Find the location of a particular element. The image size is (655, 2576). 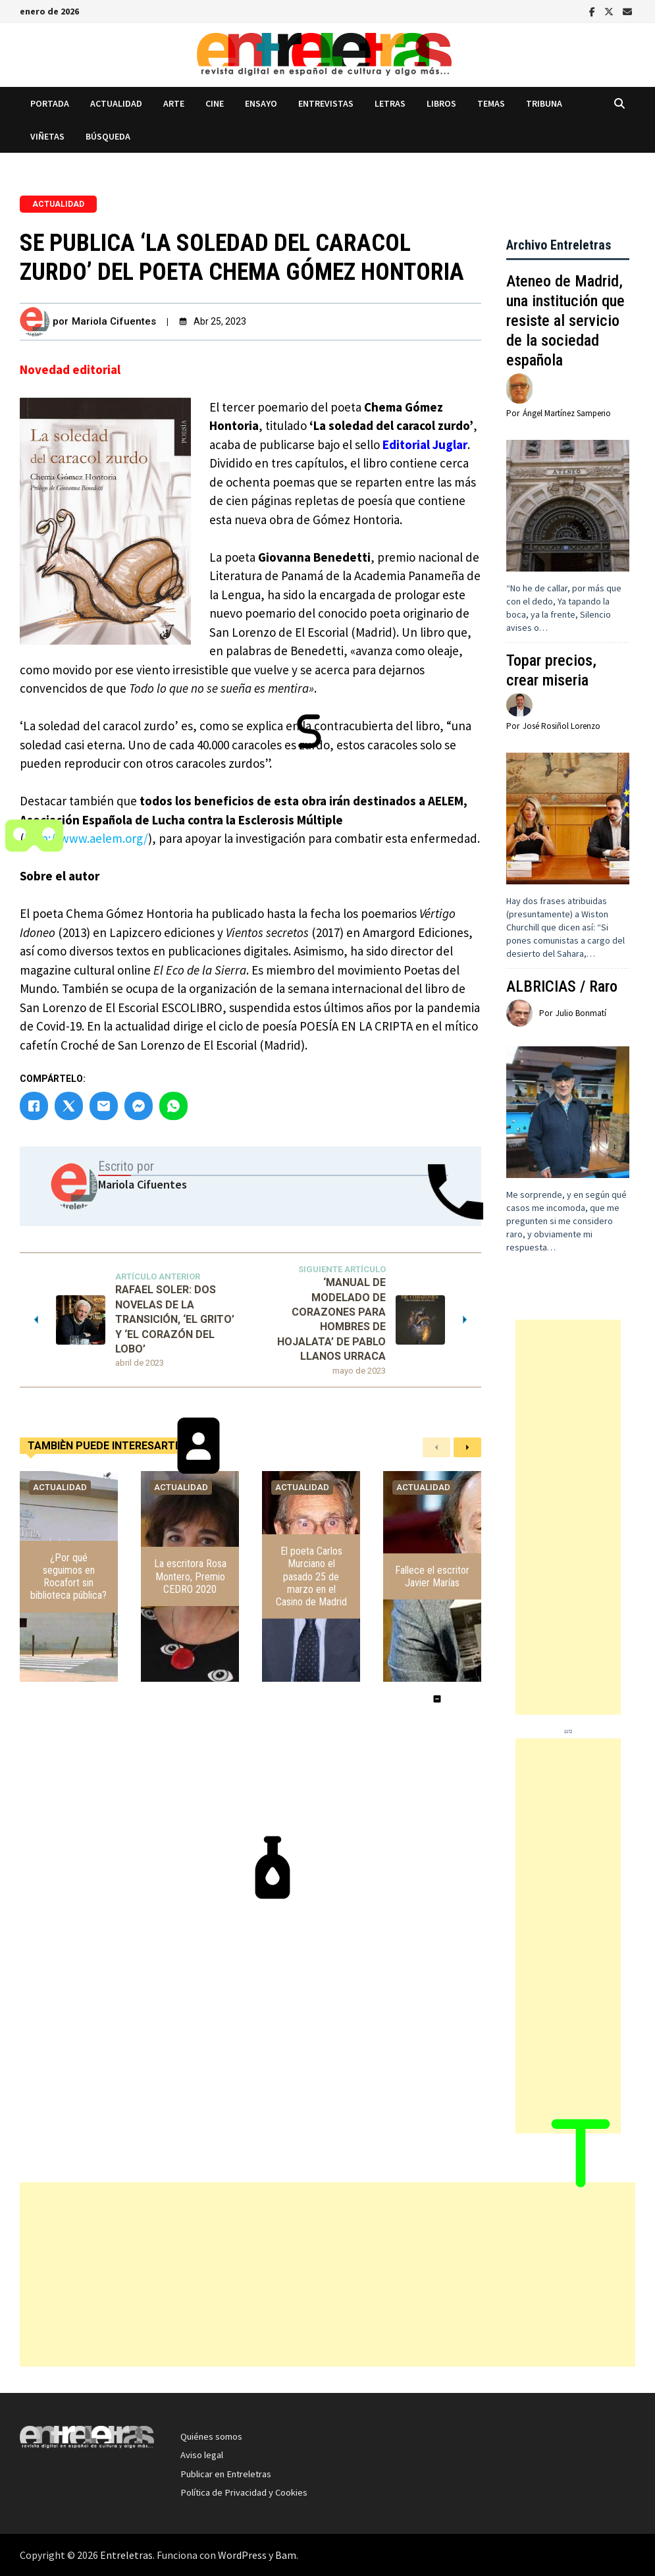

indicates liquid medication or dosage is located at coordinates (273, 1867).